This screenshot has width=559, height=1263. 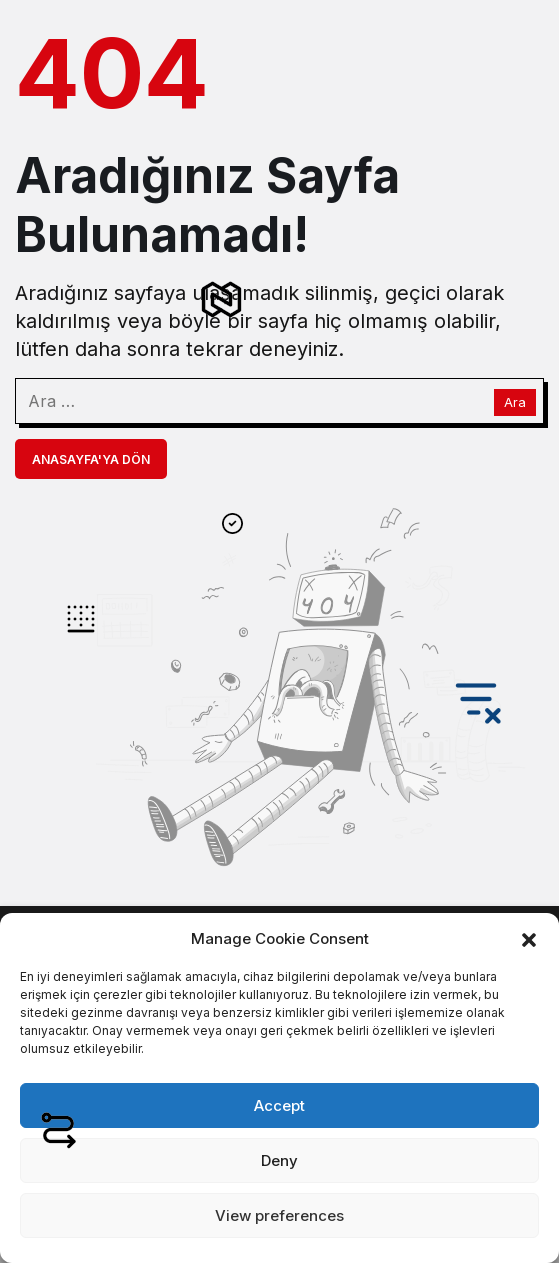 What do you see at coordinates (221, 299) in the screenshot?
I see `nexo cryptocurrency platform logo` at bounding box center [221, 299].